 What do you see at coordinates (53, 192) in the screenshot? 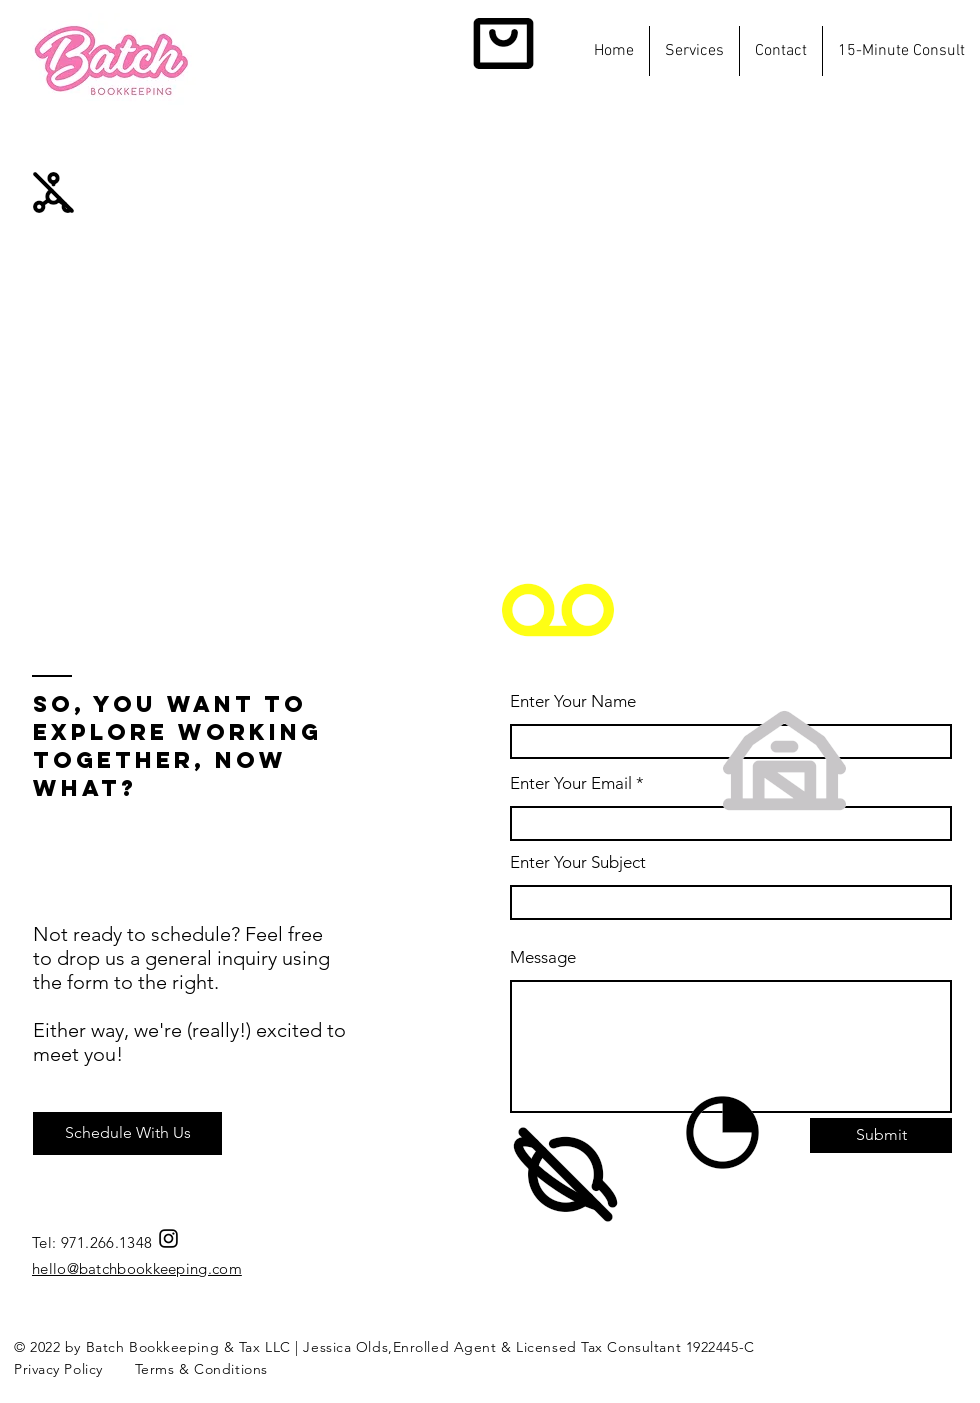
I see `disable social sharing features` at bounding box center [53, 192].